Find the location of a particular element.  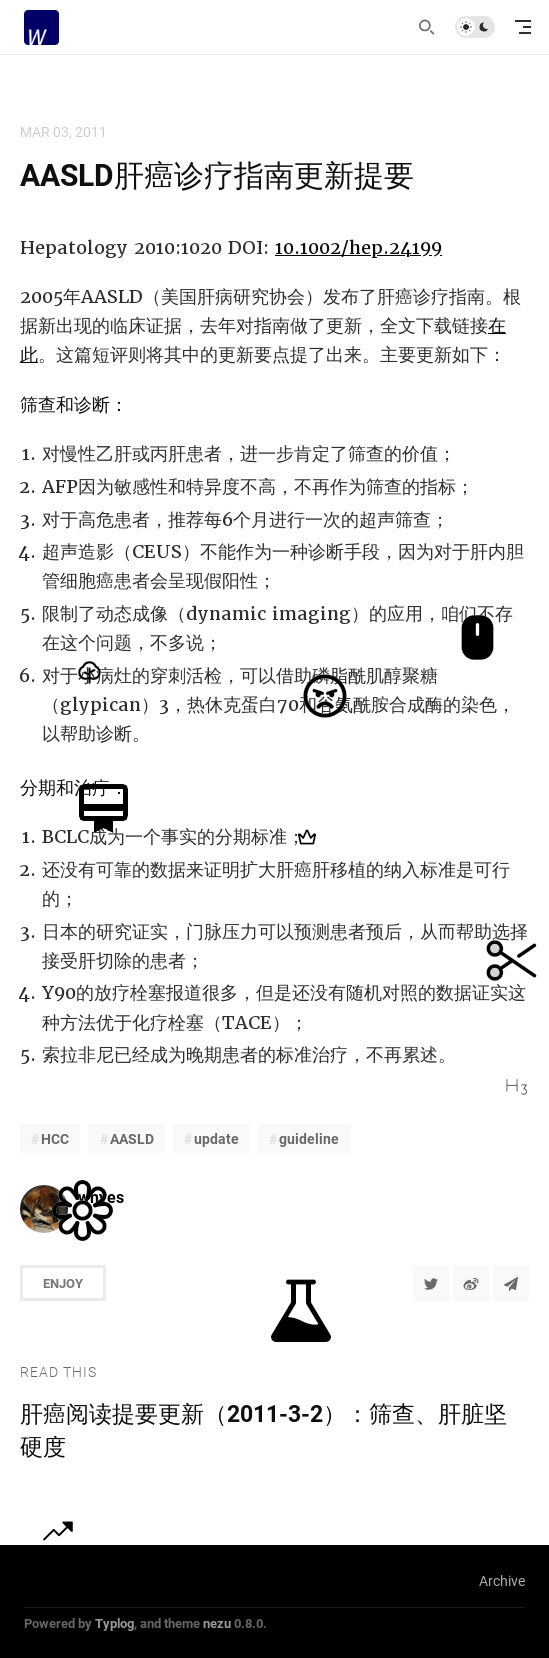

access garden or plant care features is located at coordinates (82, 1210).